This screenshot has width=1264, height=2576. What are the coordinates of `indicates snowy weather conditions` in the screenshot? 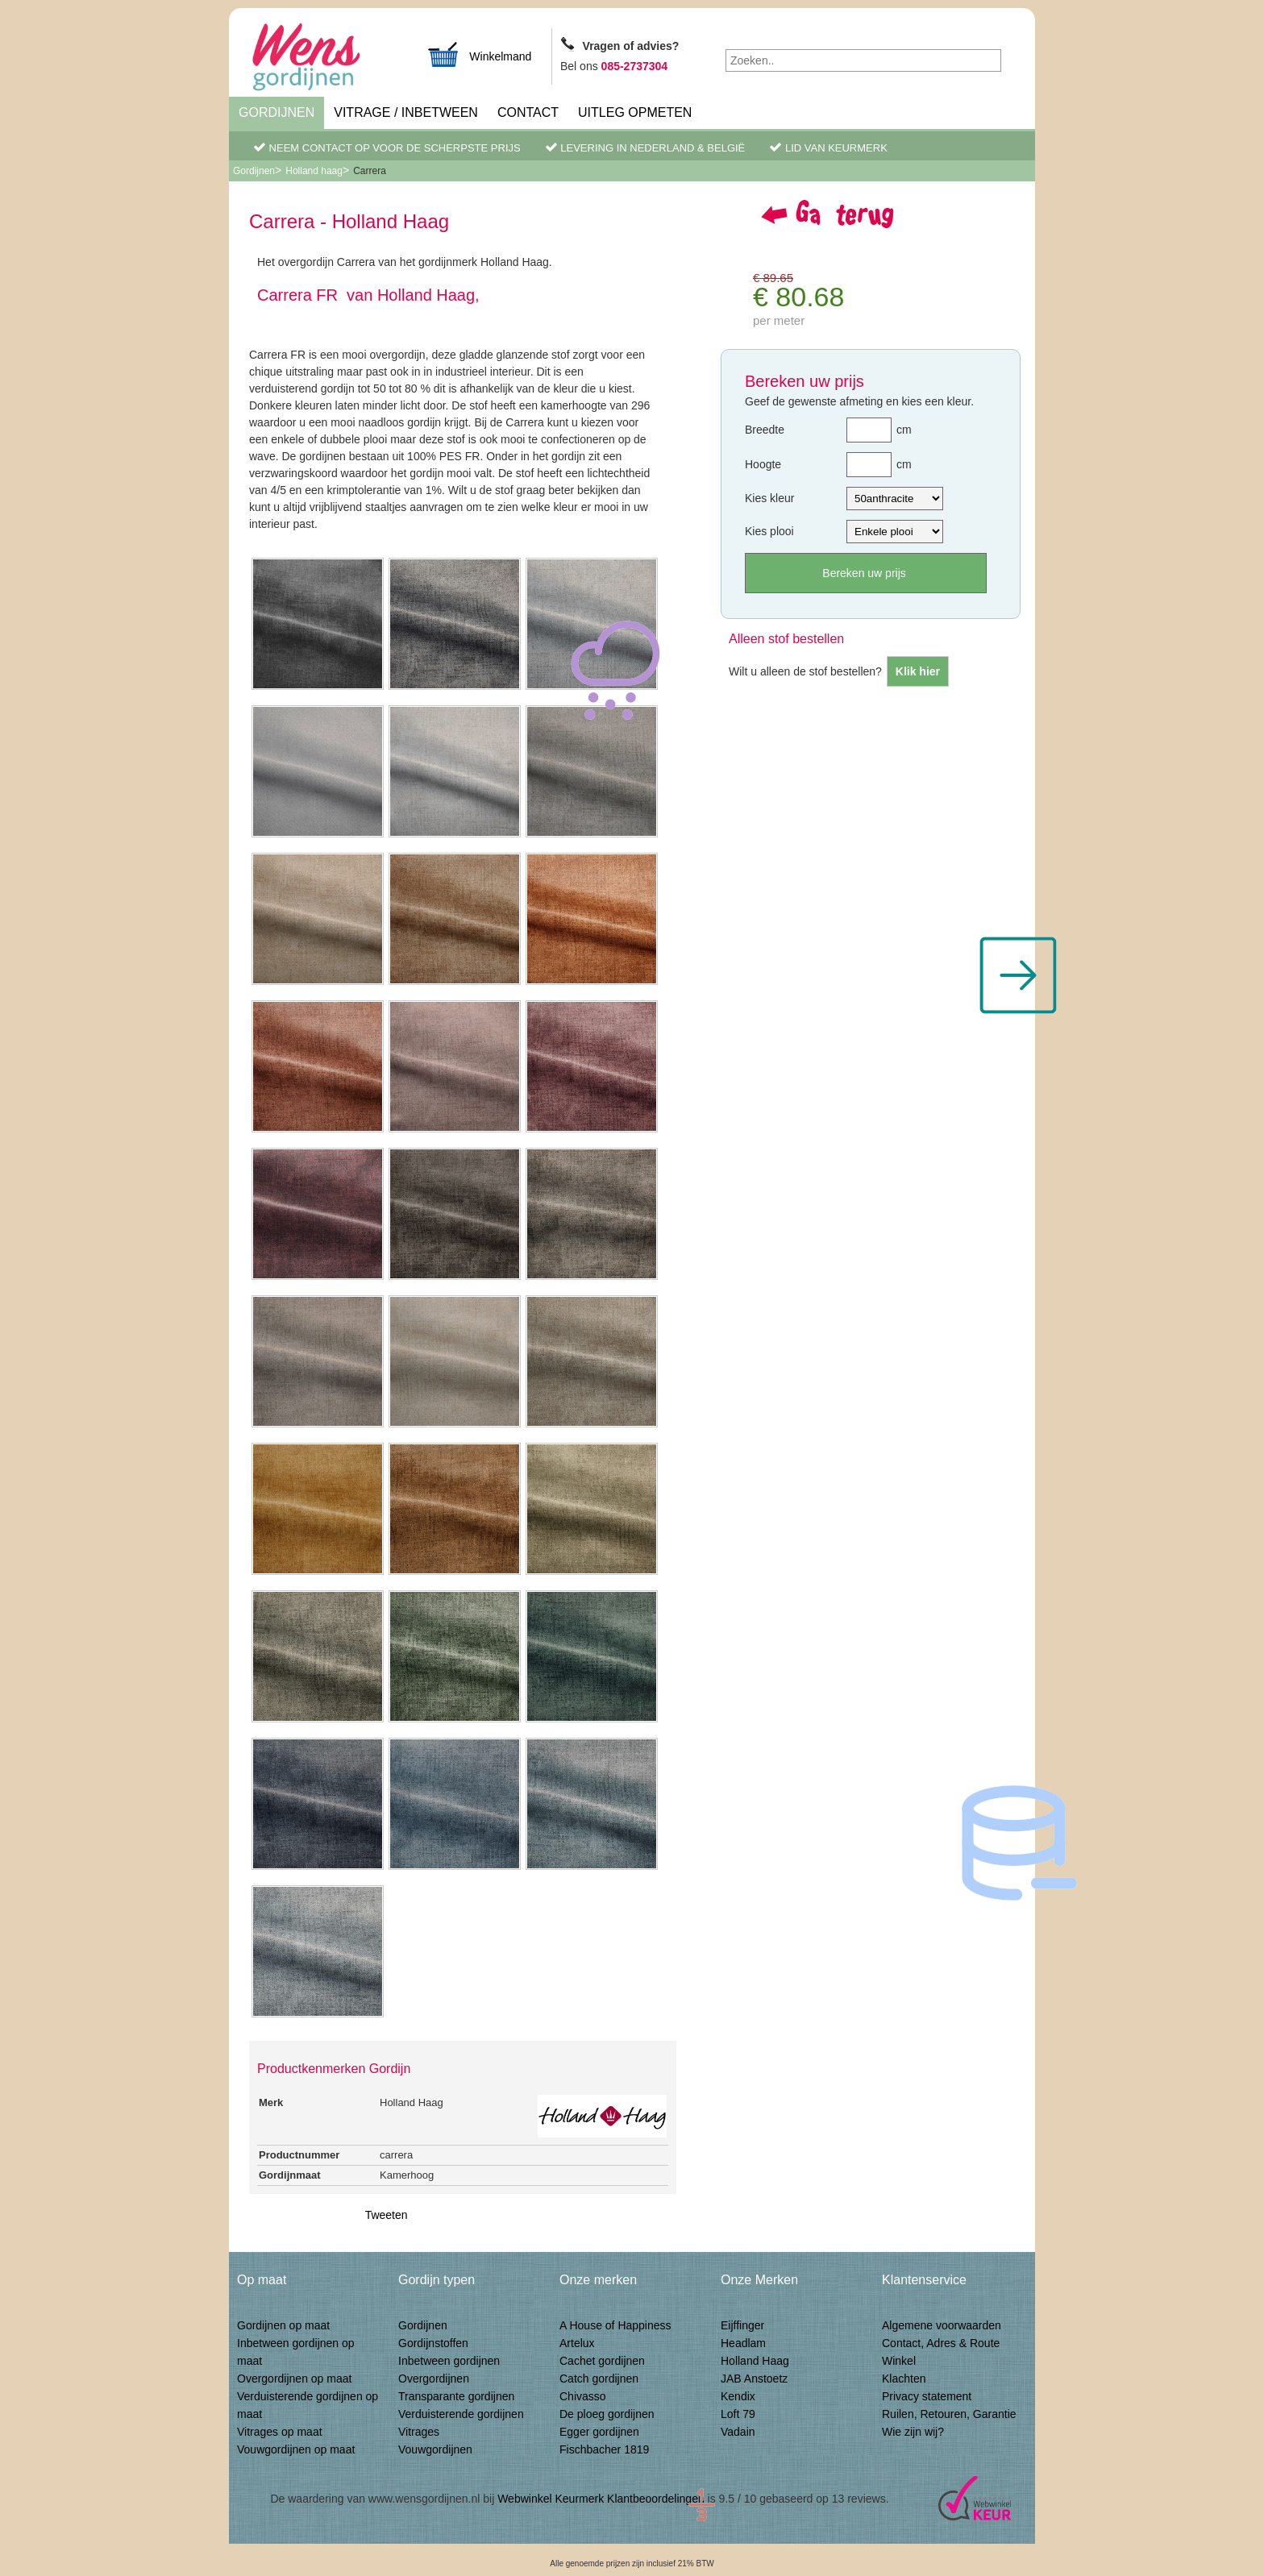 It's located at (615, 668).